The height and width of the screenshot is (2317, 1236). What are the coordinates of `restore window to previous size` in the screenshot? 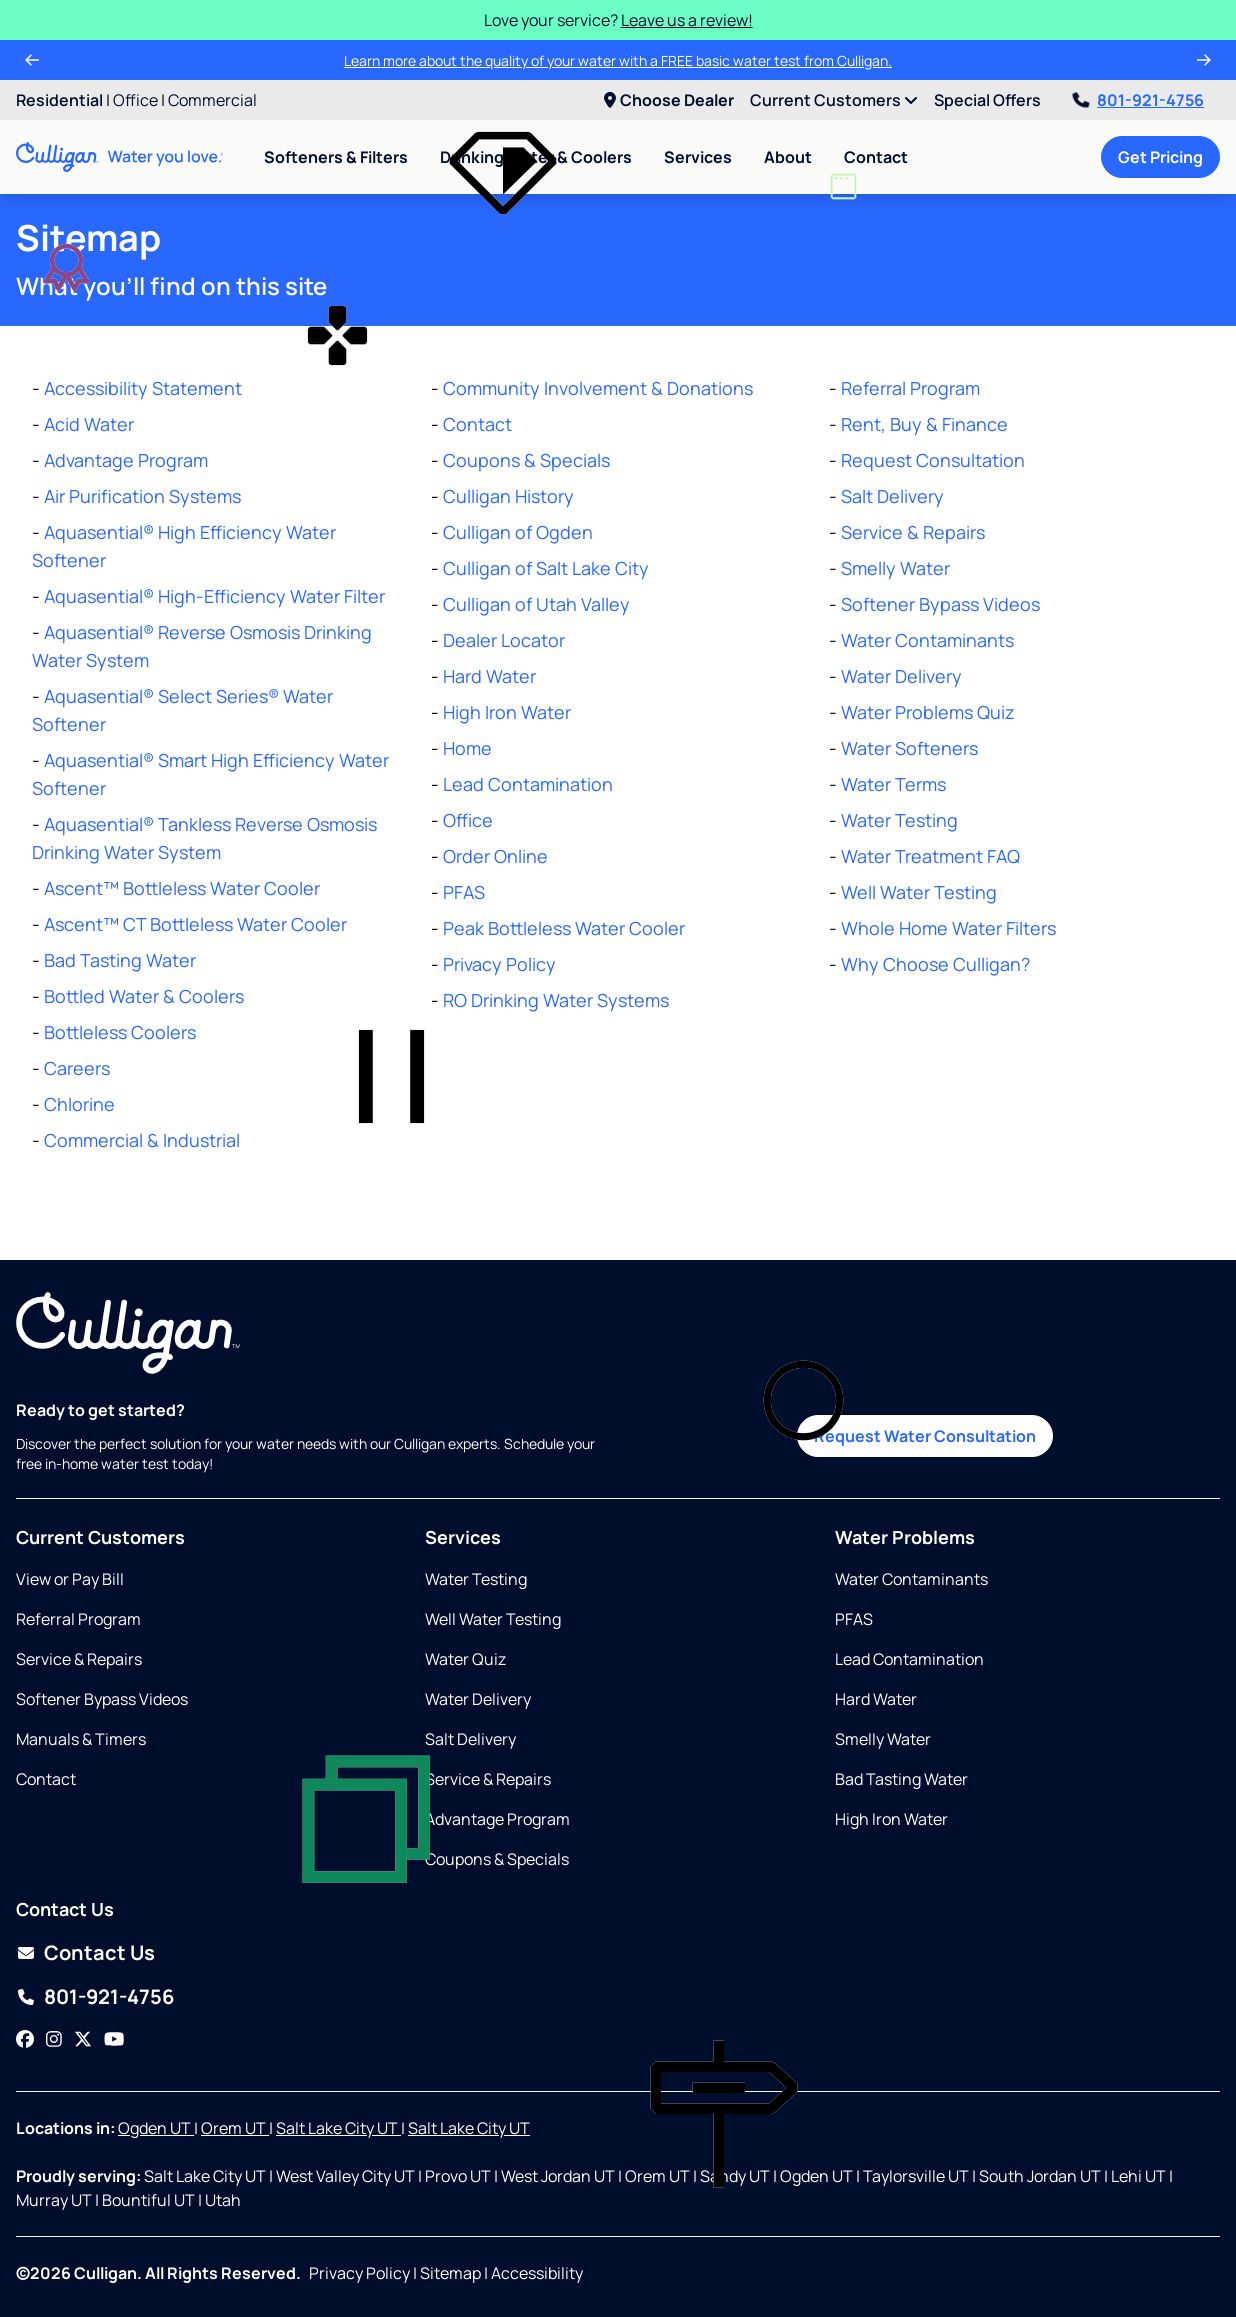 It's located at (360, 1813).